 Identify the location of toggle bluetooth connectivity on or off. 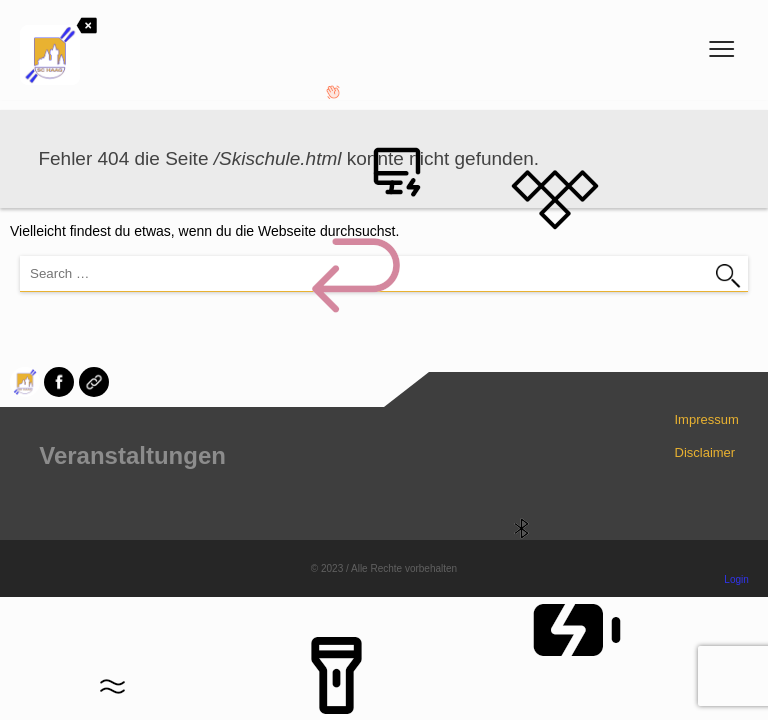
(521, 528).